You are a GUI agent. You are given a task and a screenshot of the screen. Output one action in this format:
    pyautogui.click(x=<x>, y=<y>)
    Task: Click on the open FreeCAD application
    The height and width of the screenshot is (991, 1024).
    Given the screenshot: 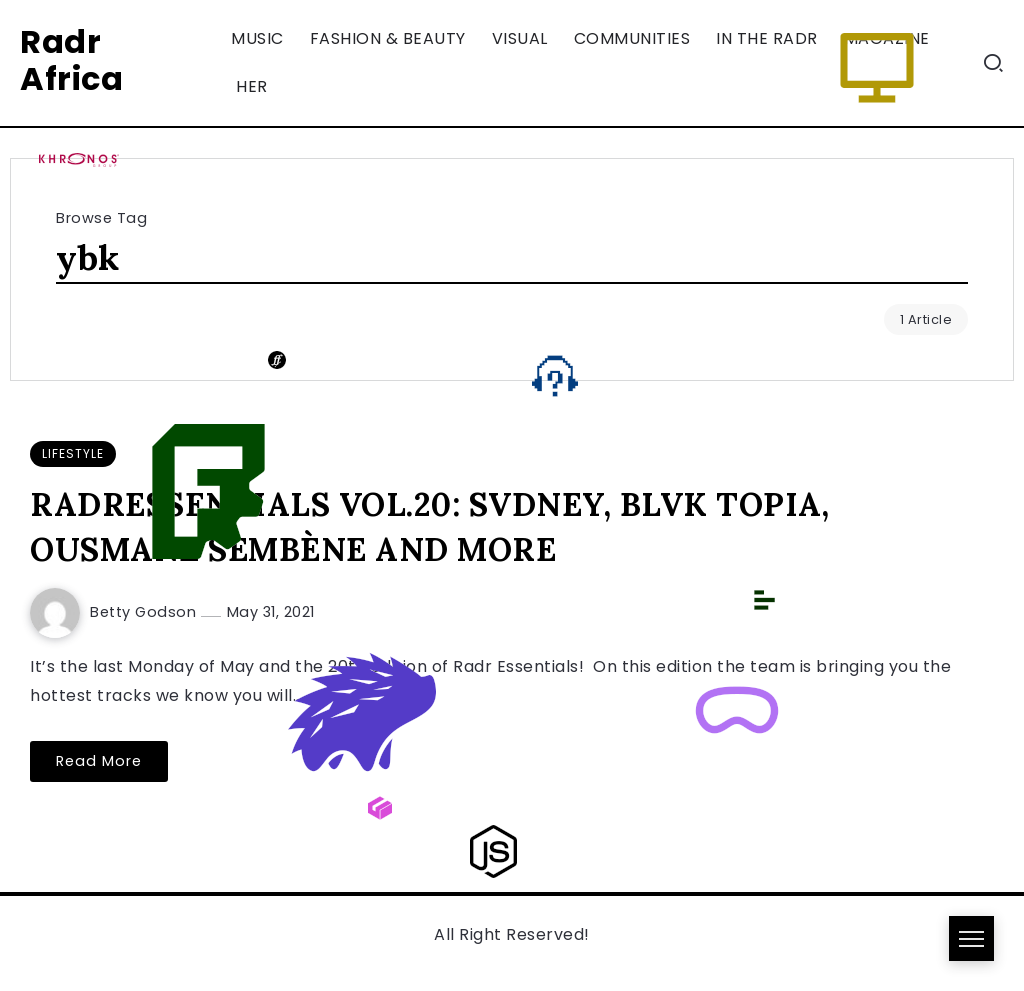 What is the action you would take?
    pyautogui.click(x=208, y=491)
    